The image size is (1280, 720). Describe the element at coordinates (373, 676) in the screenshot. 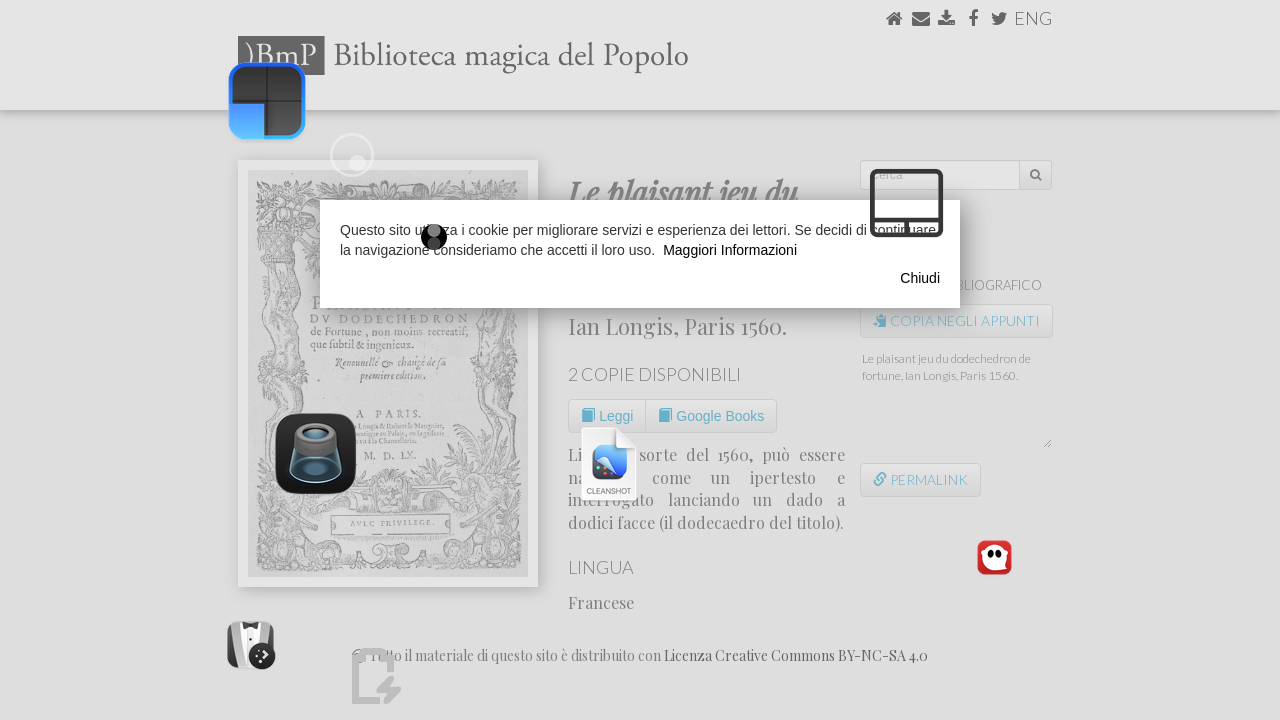

I see `indicates battery is empty but currently charging` at that location.